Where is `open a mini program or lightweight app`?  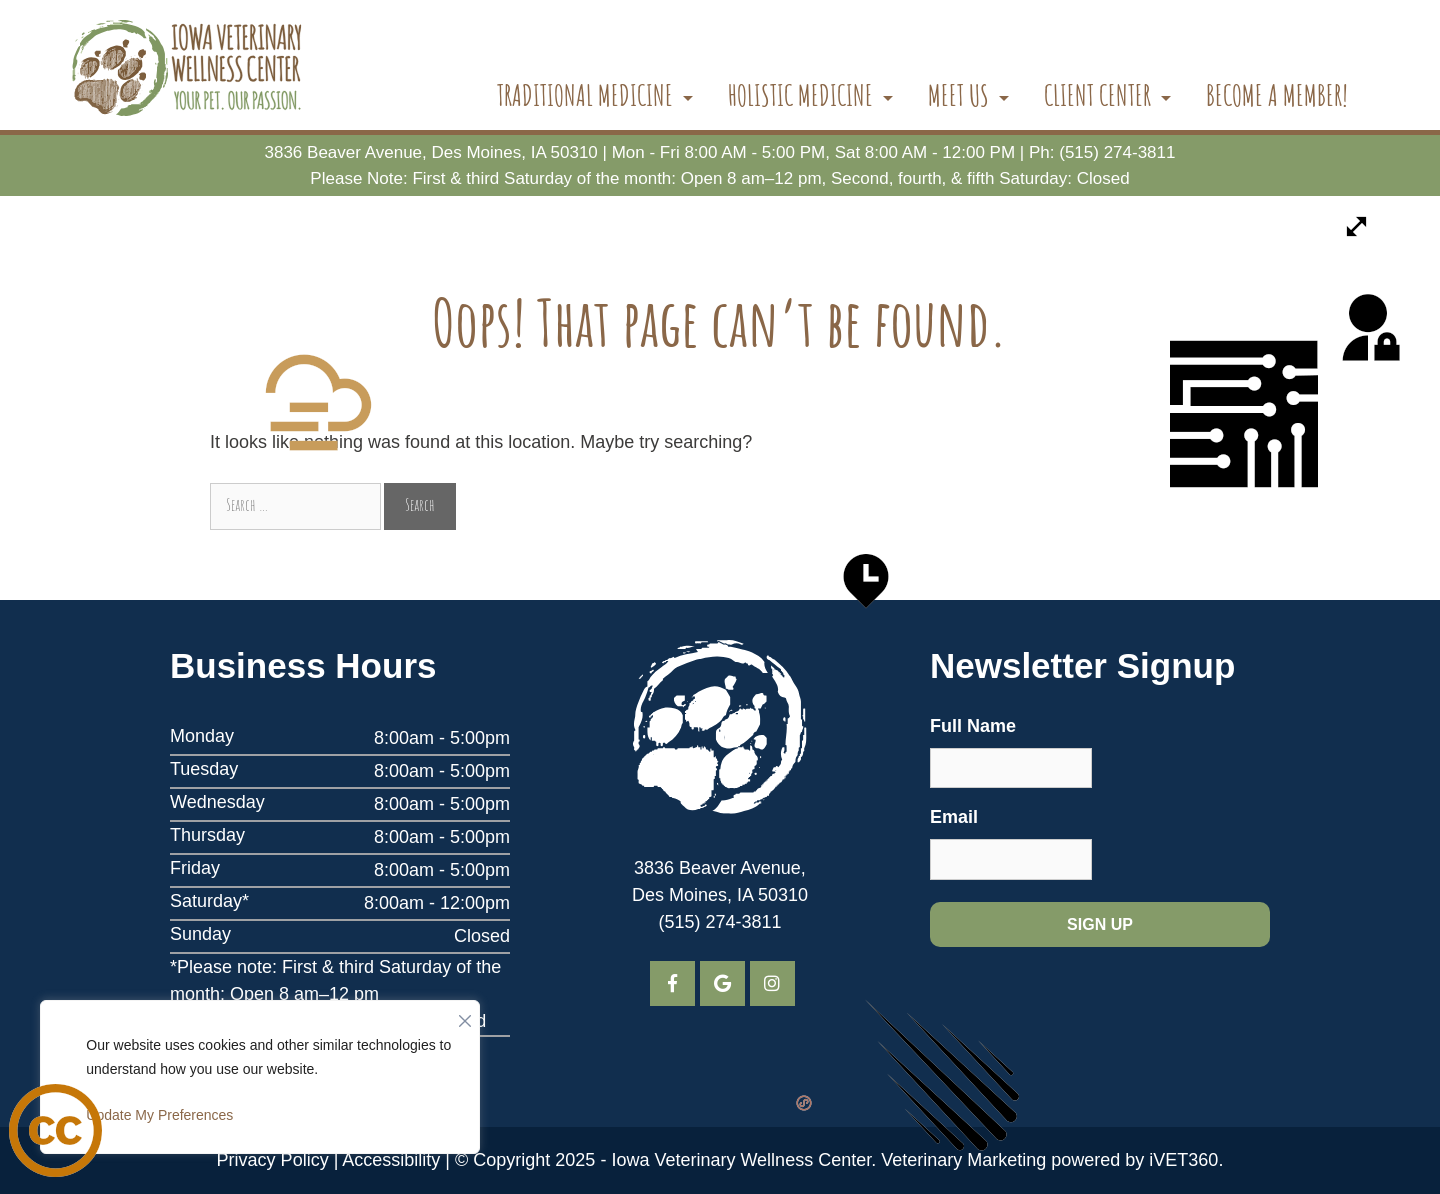
open a mini program or lightweight app is located at coordinates (804, 1103).